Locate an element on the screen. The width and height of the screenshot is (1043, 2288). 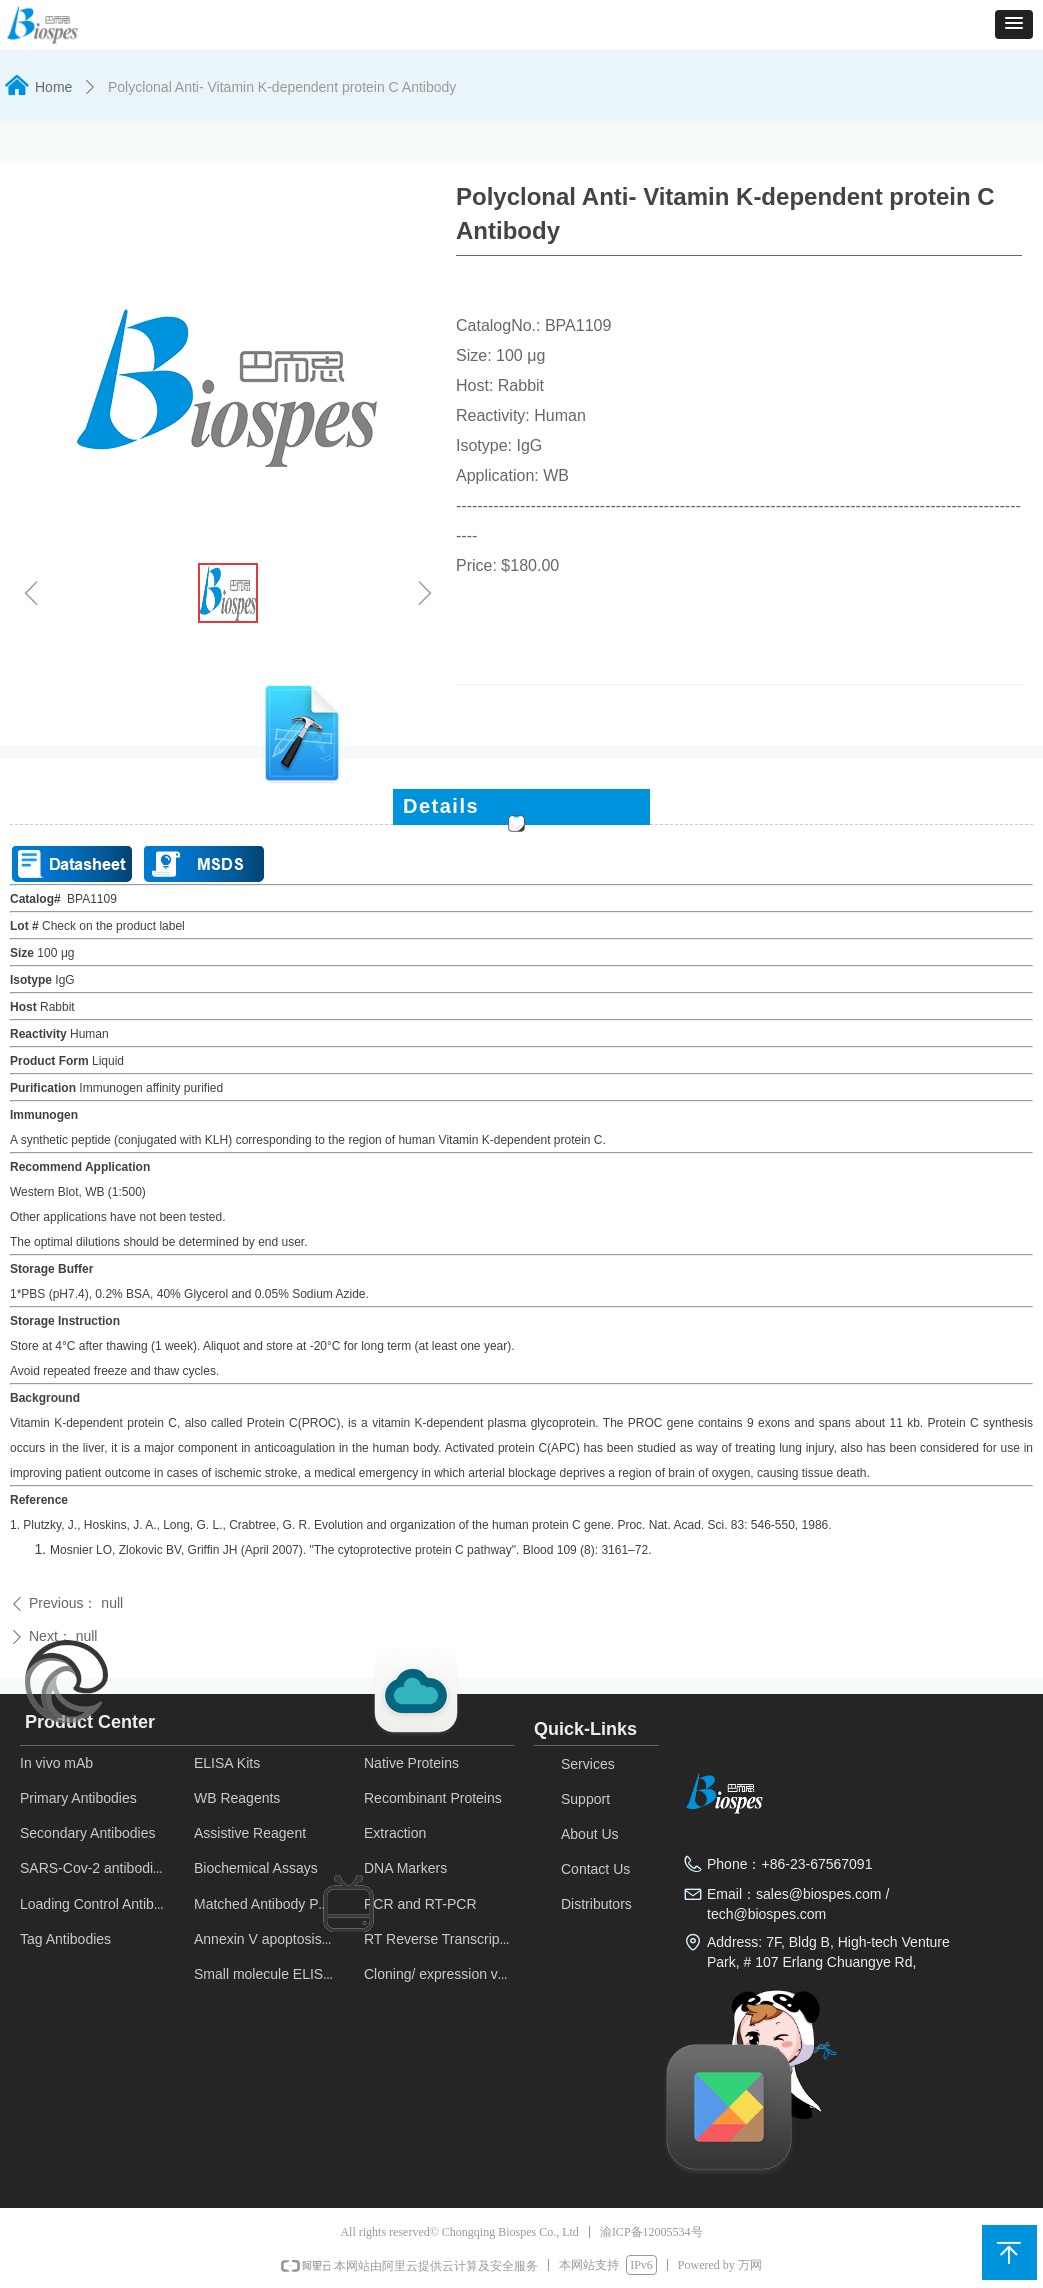
makefile document for build automation is located at coordinates (302, 733).